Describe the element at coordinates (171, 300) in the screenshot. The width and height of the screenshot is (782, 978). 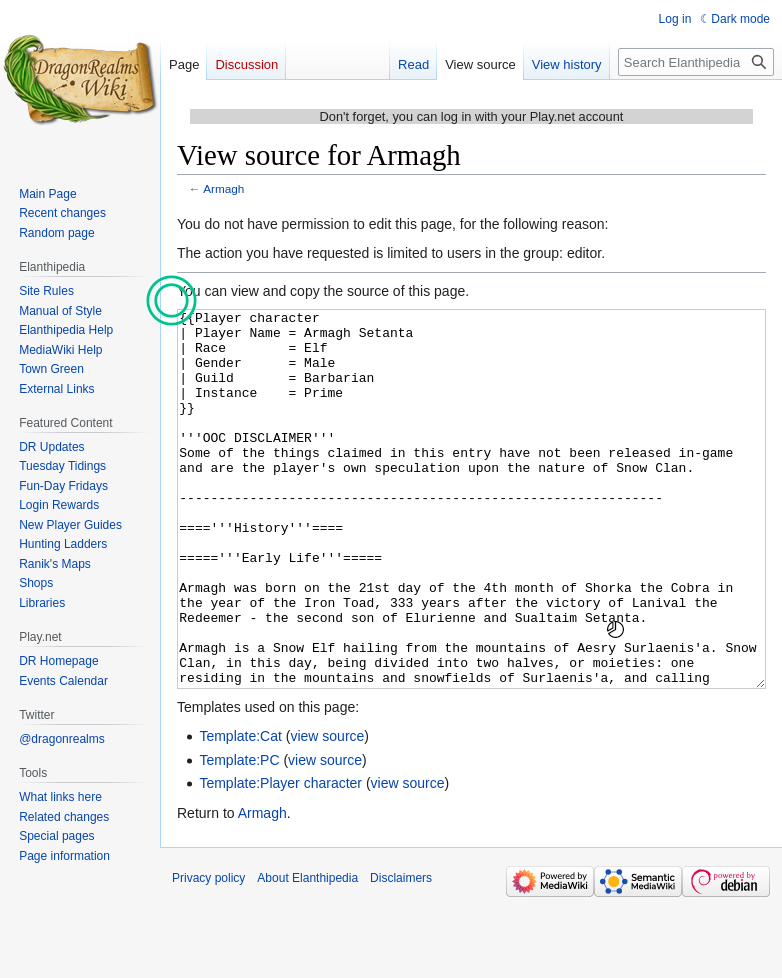
I see `start recording audio or video` at that location.